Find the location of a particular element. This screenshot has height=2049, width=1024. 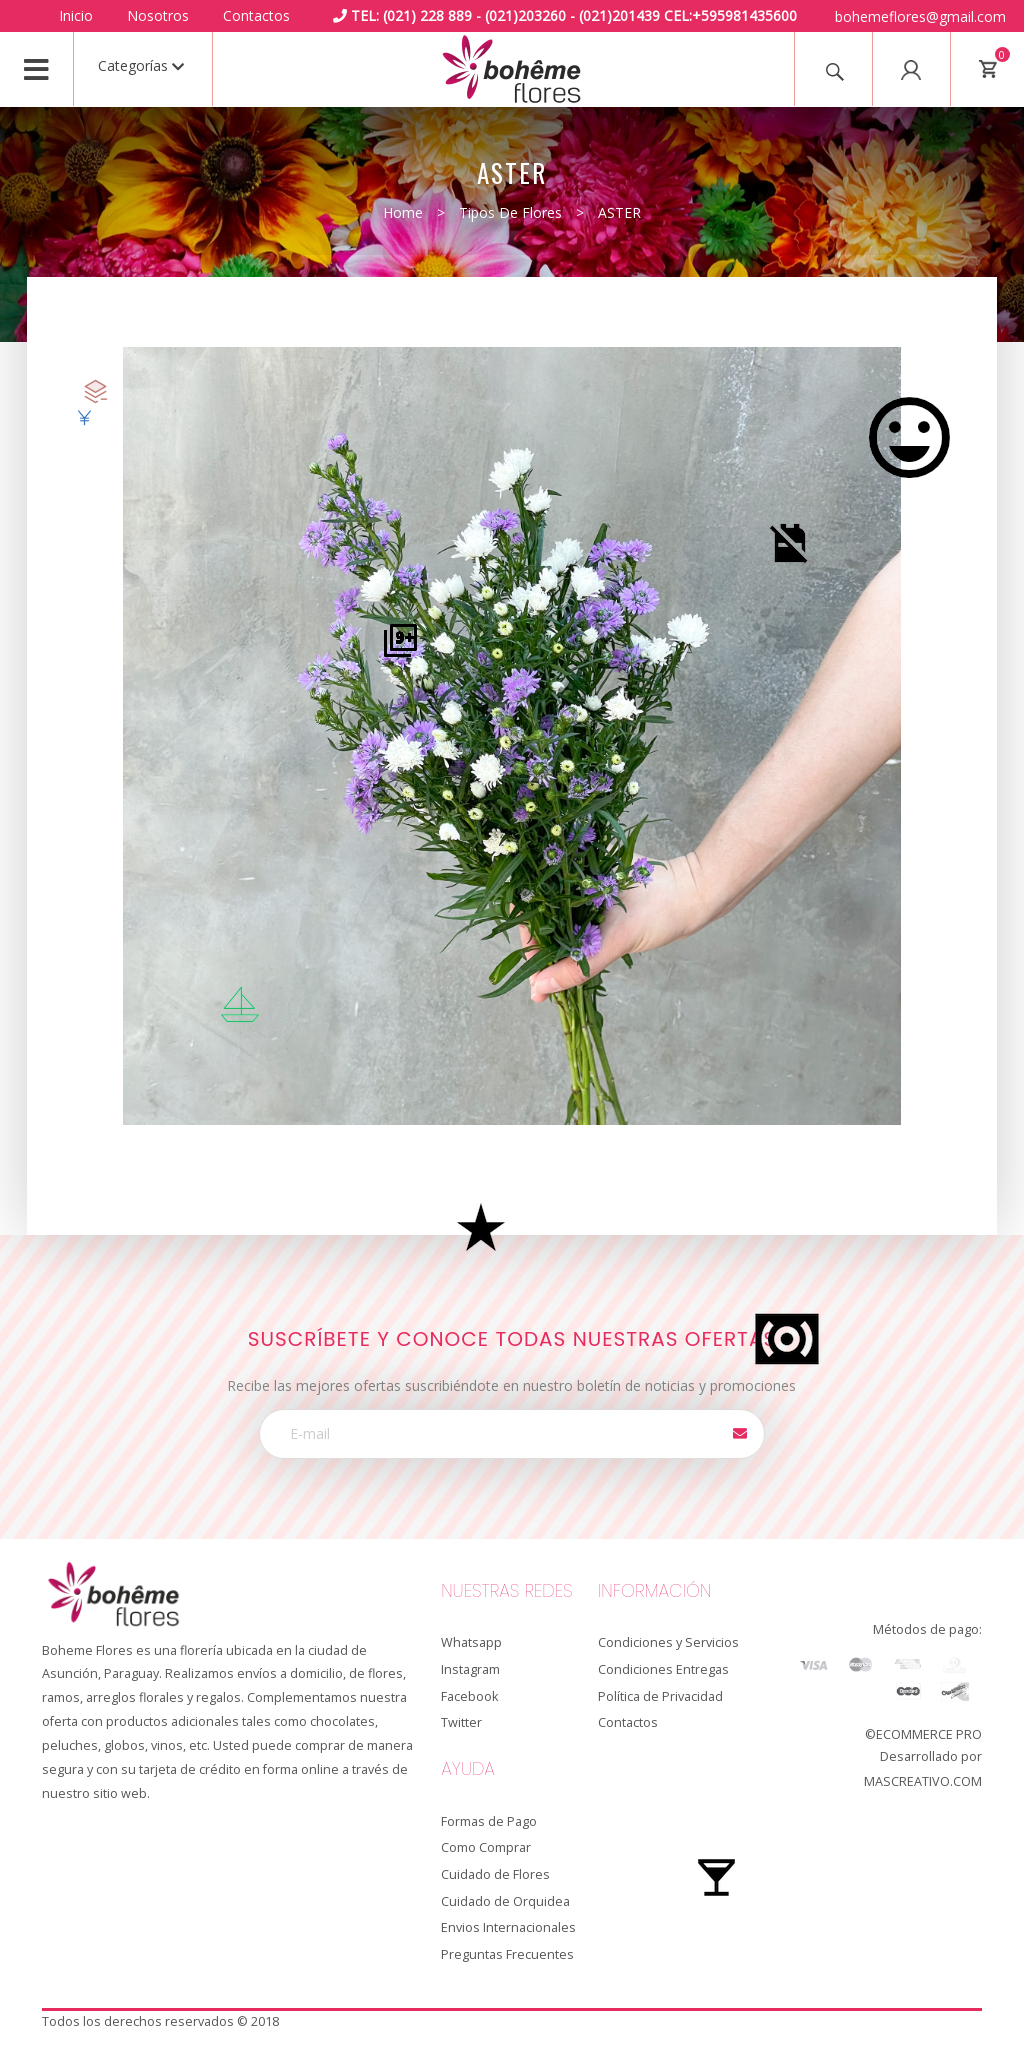

remove a layer from the stack is located at coordinates (95, 391).